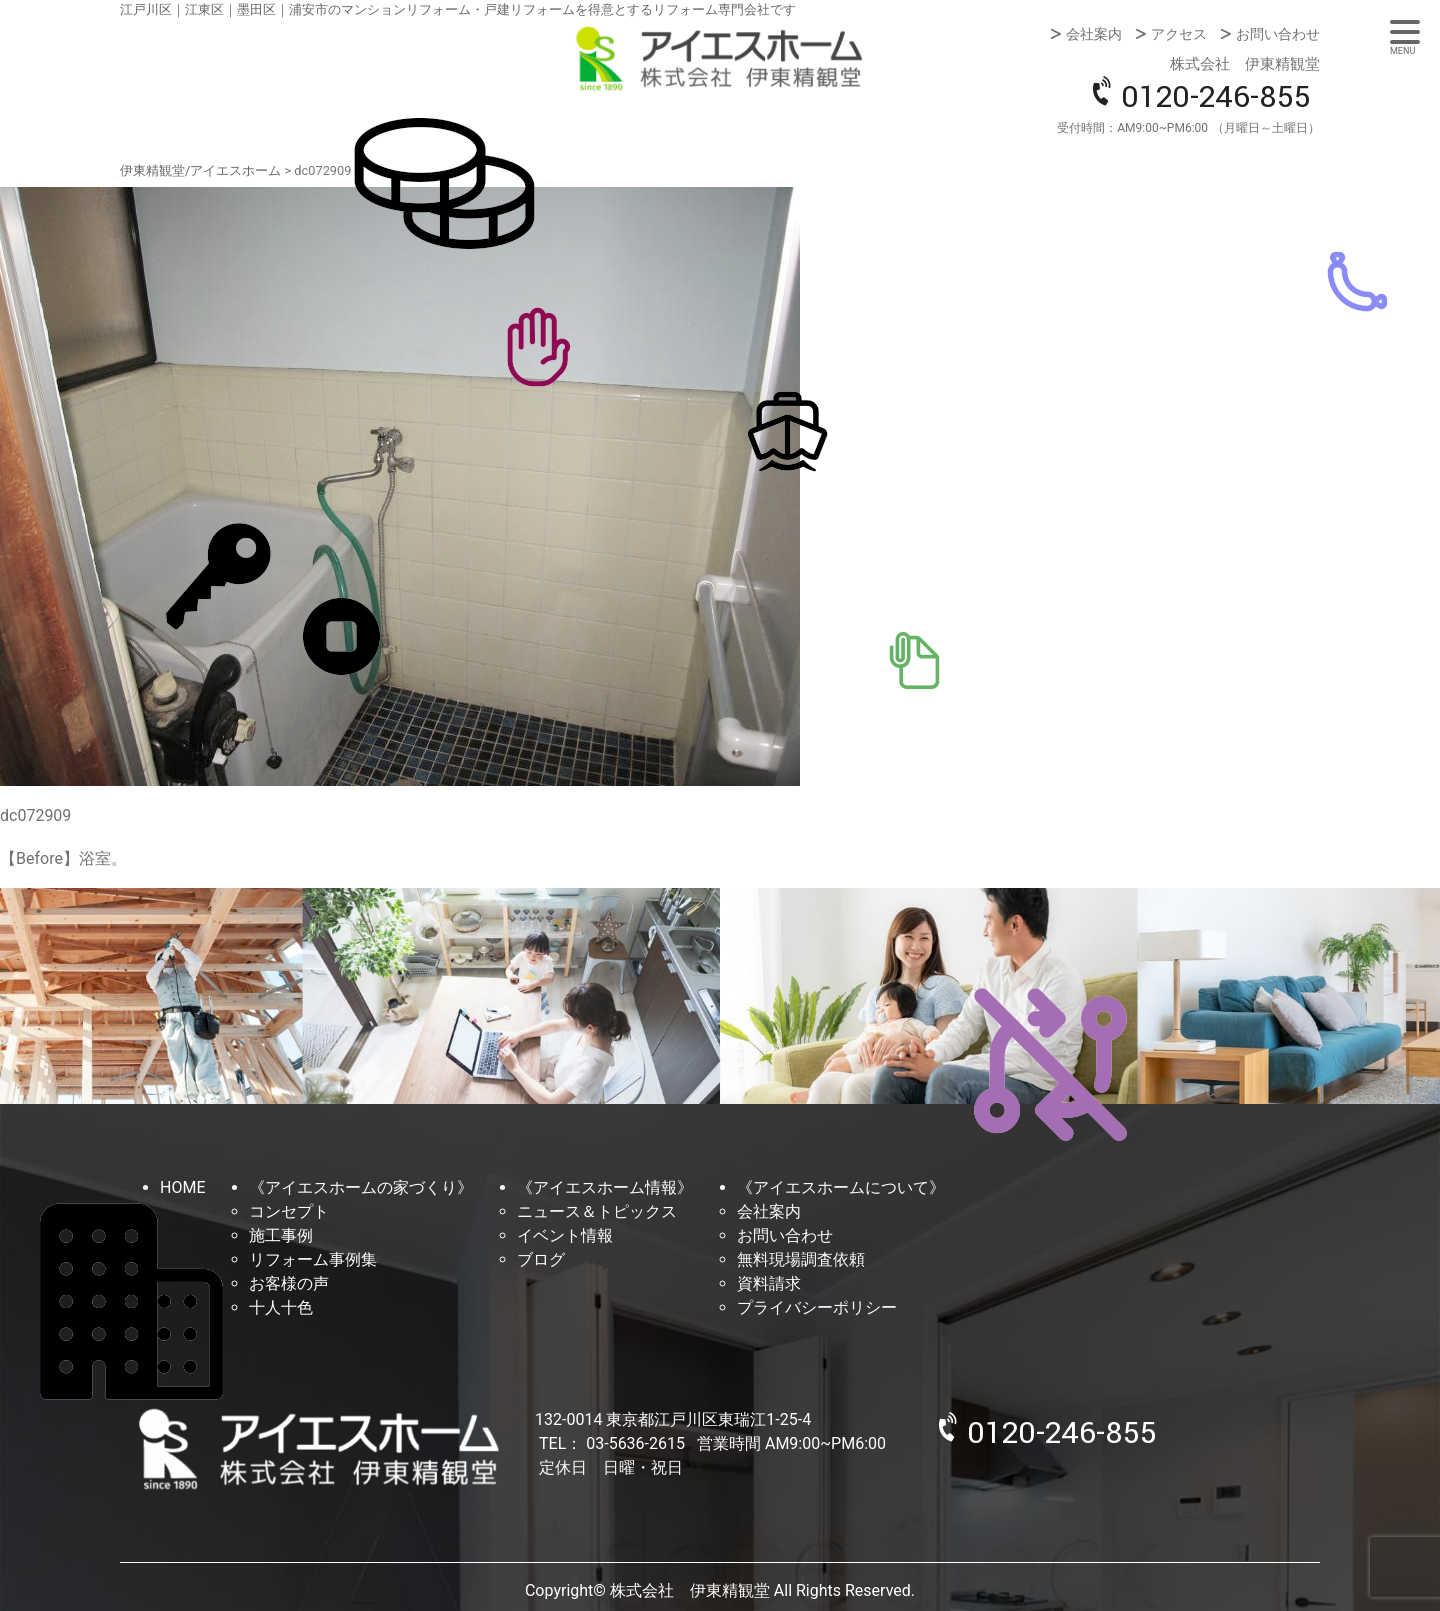 The height and width of the screenshot is (1611, 1440). Describe the element at coordinates (1356, 283) in the screenshot. I see `food category or cuisine filter` at that location.